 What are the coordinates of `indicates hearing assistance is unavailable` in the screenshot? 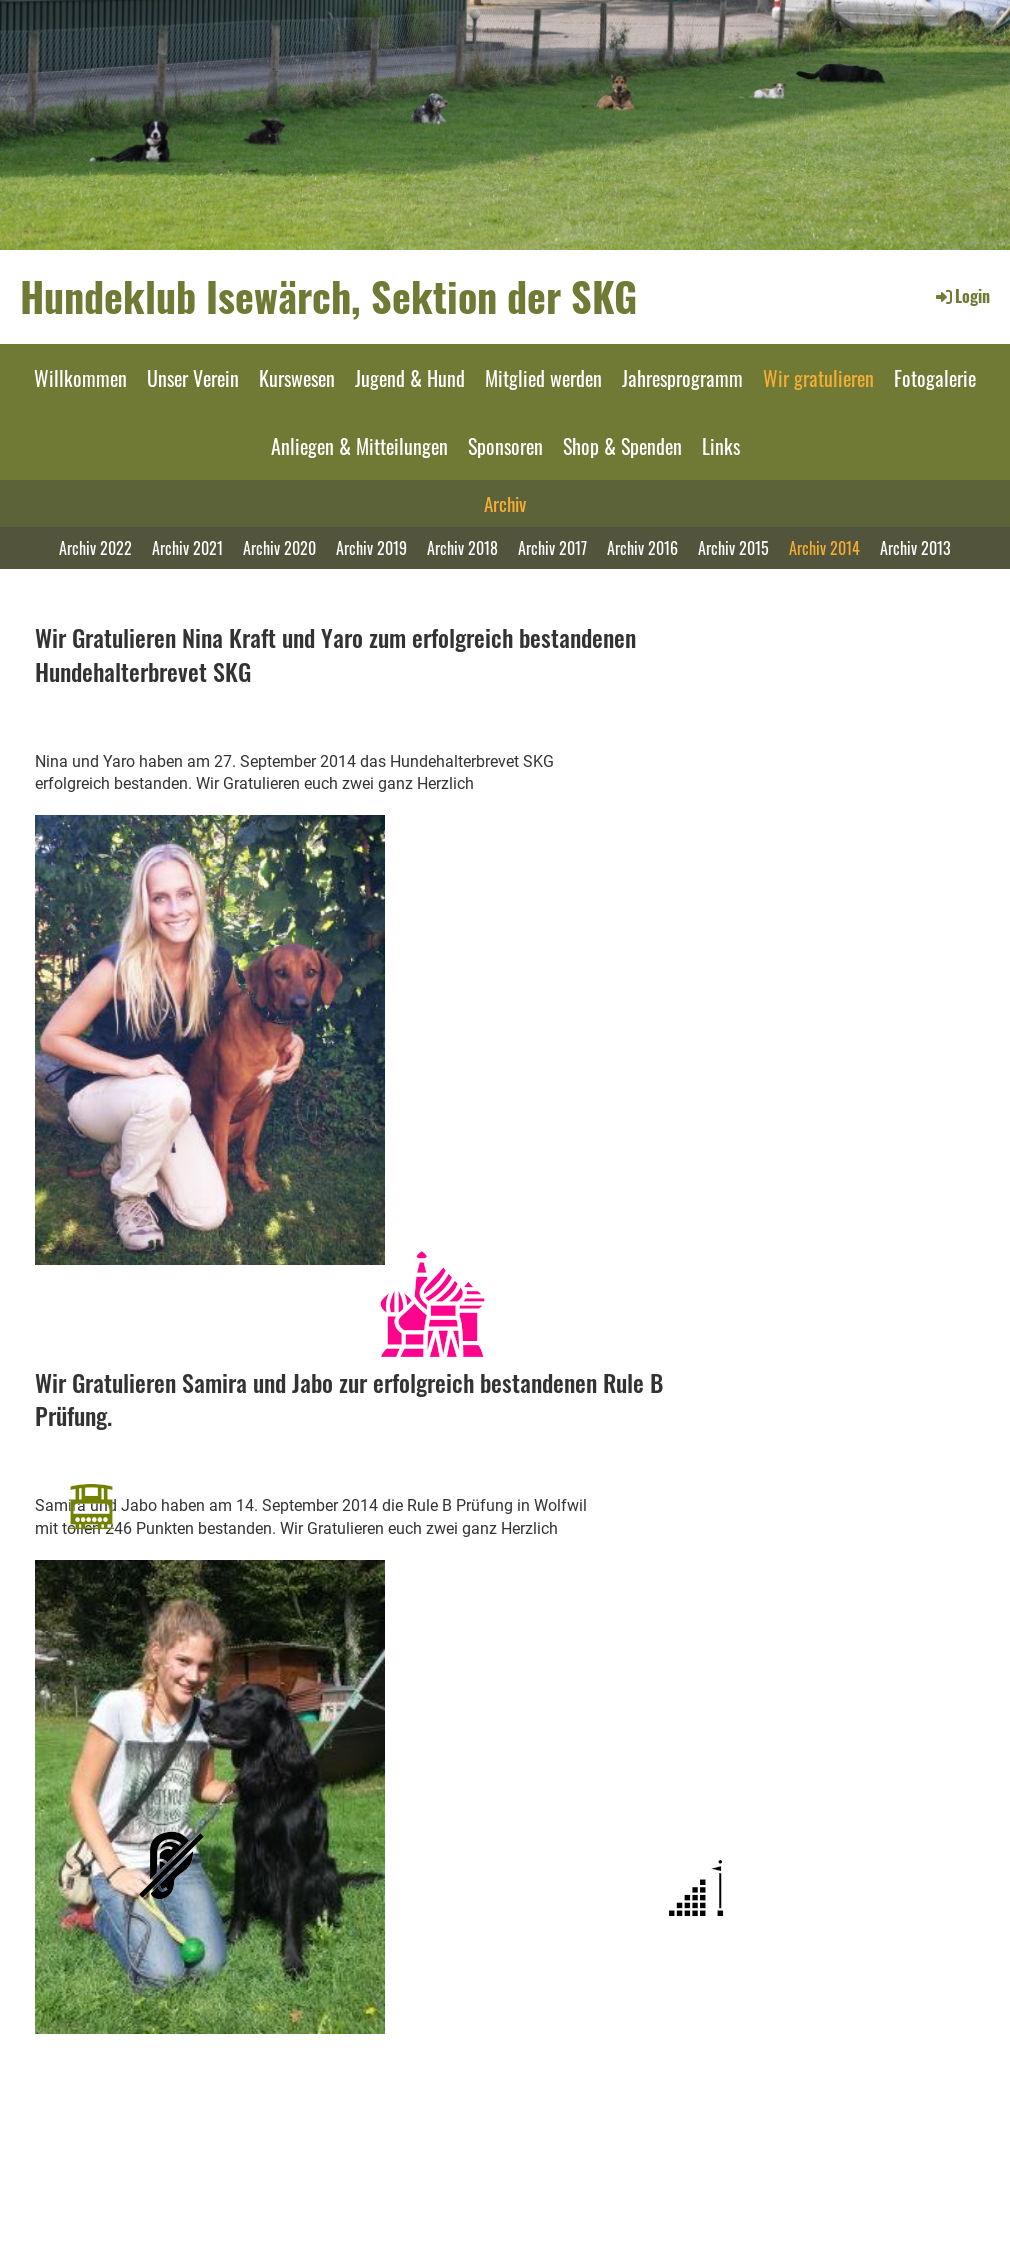 It's located at (171, 1865).